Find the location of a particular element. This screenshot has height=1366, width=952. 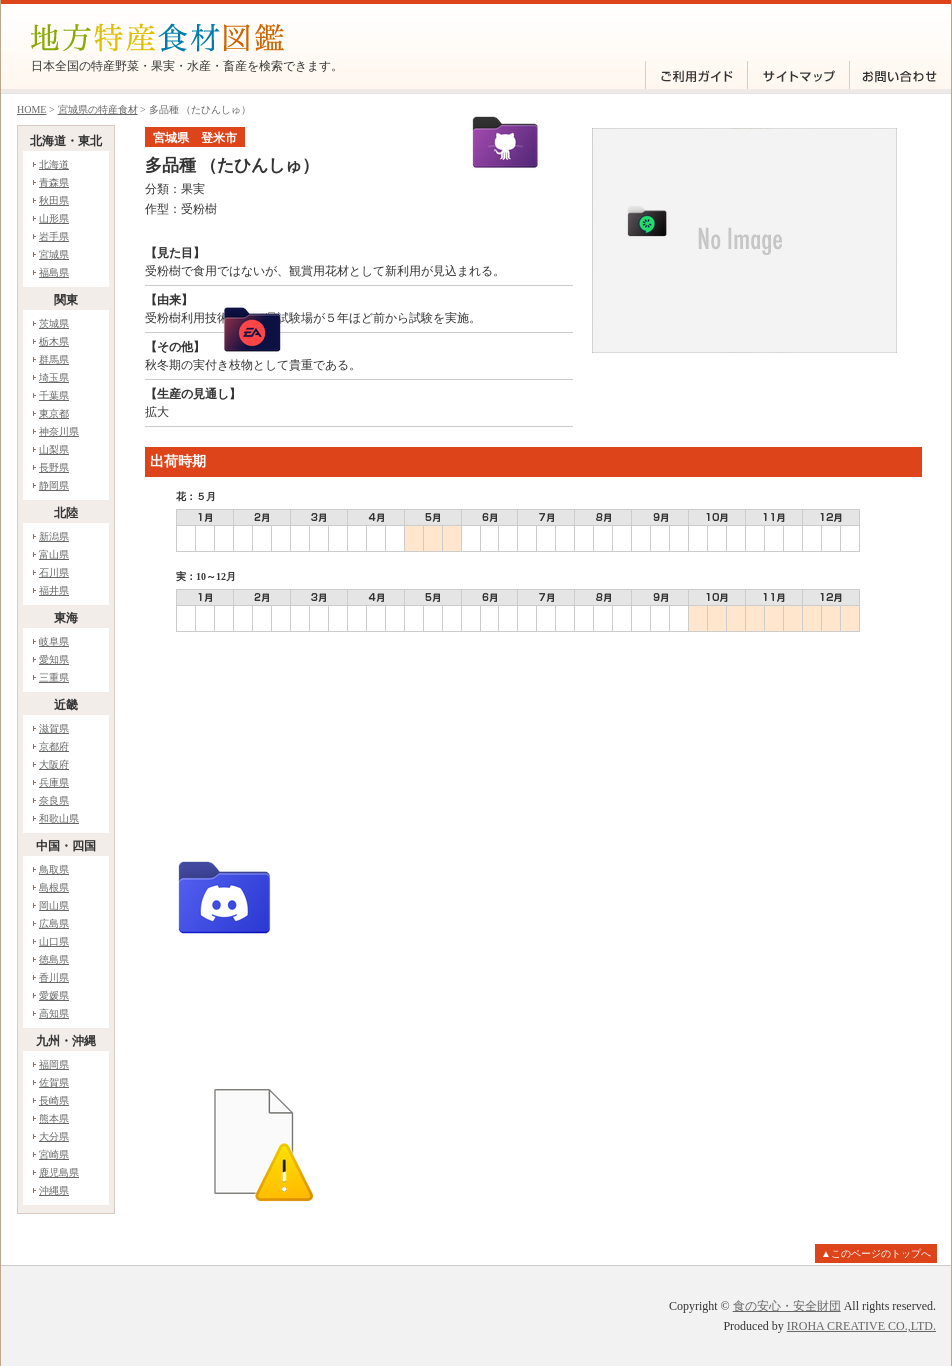

indicates a file with an error or warning is located at coordinates (253, 1141).